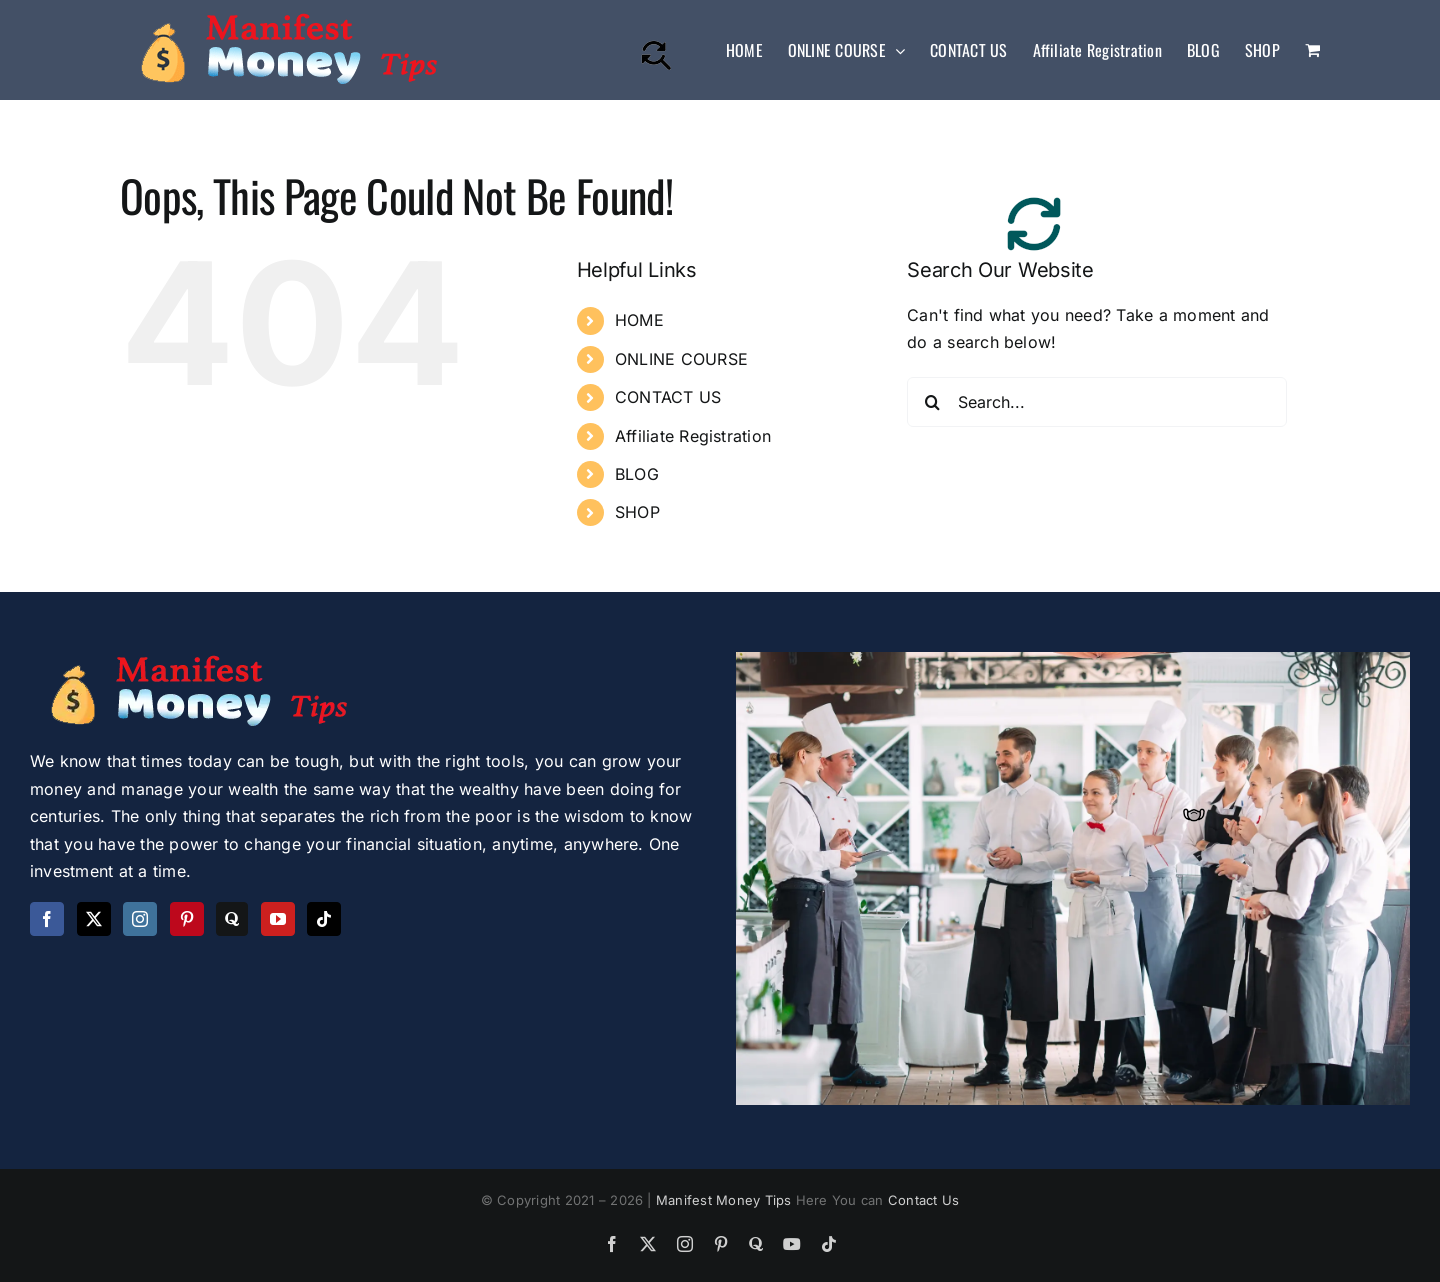  What do you see at coordinates (655, 54) in the screenshot?
I see `find and replace text or content` at bounding box center [655, 54].